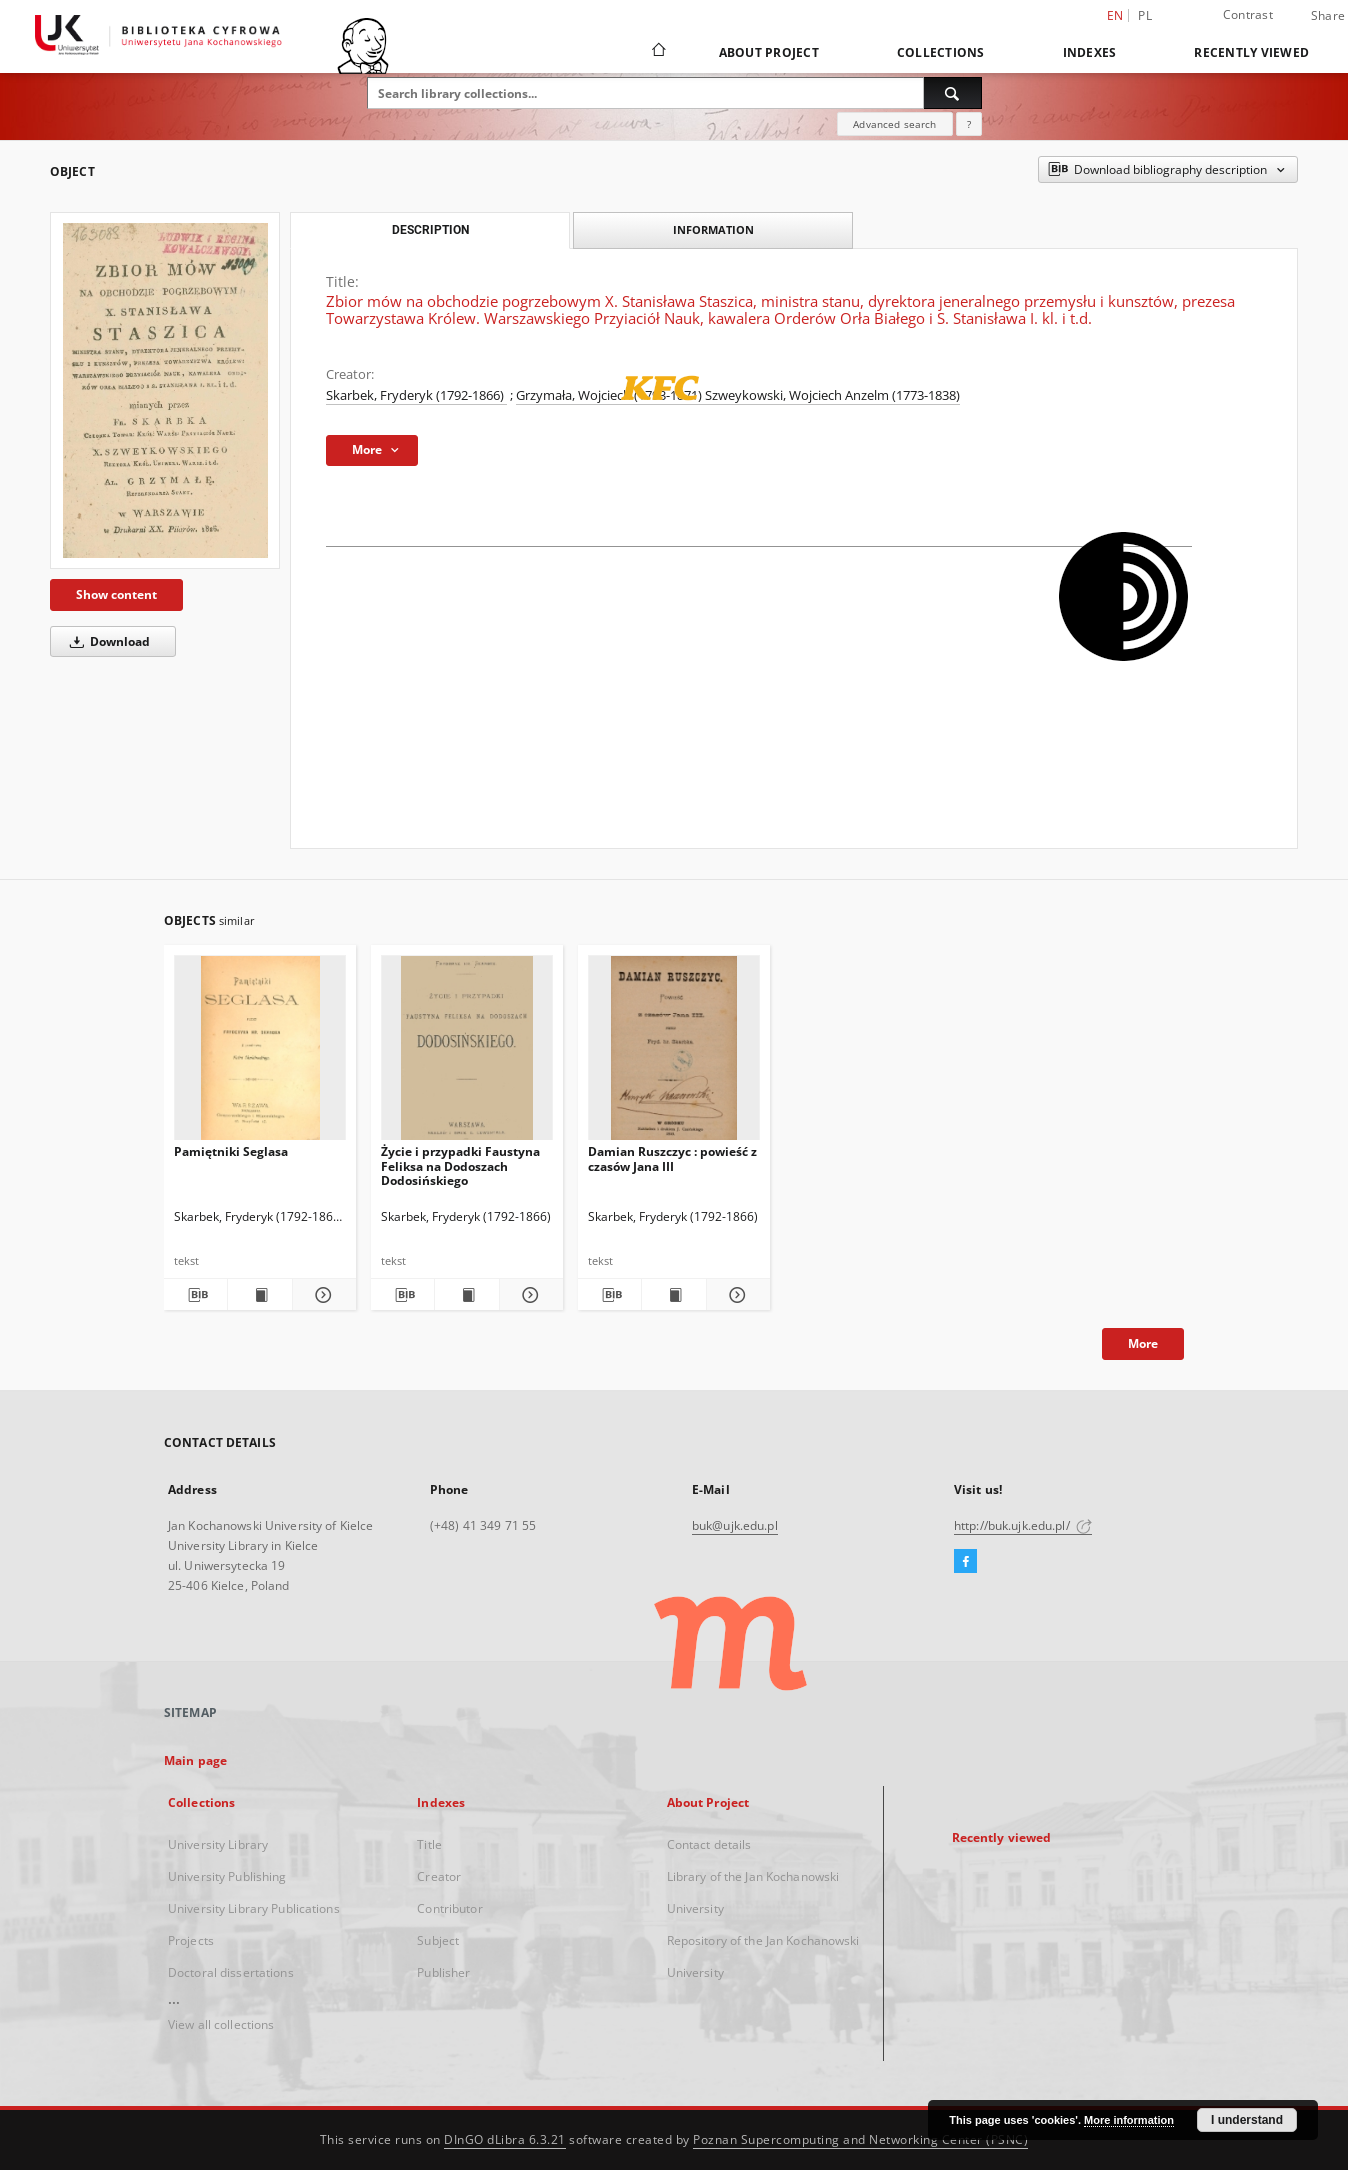 The height and width of the screenshot is (2170, 1348). What do you see at coordinates (660, 388) in the screenshot?
I see `KFC brand logo` at bounding box center [660, 388].